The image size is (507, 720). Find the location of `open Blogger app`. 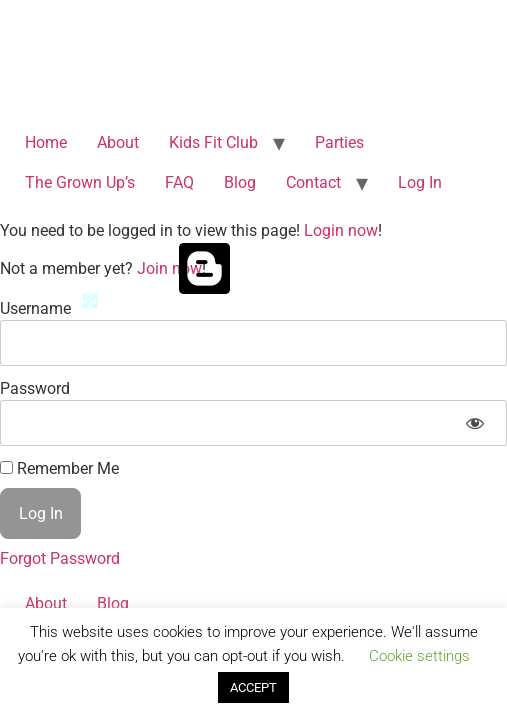

open Blogger app is located at coordinates (204, 268).